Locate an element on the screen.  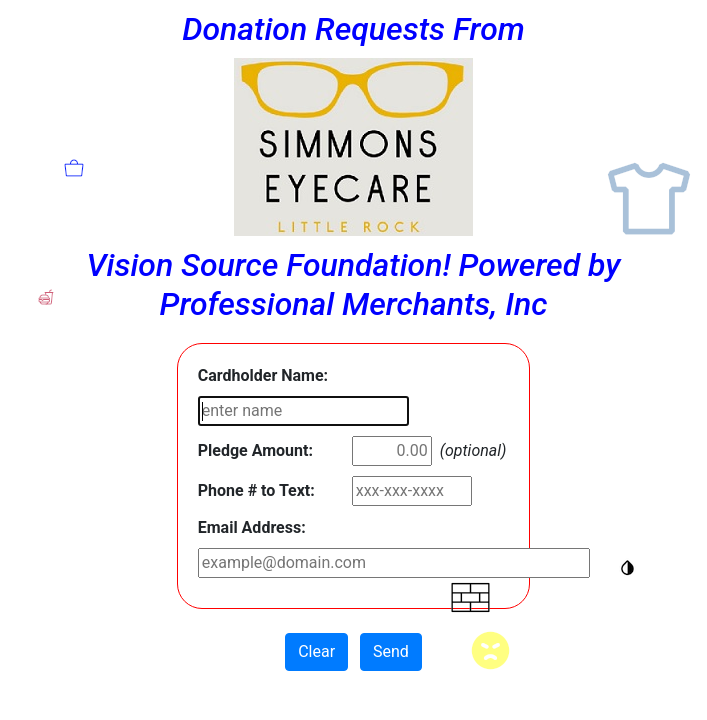
view or edit wall layout is located at coordinates (470, 597).